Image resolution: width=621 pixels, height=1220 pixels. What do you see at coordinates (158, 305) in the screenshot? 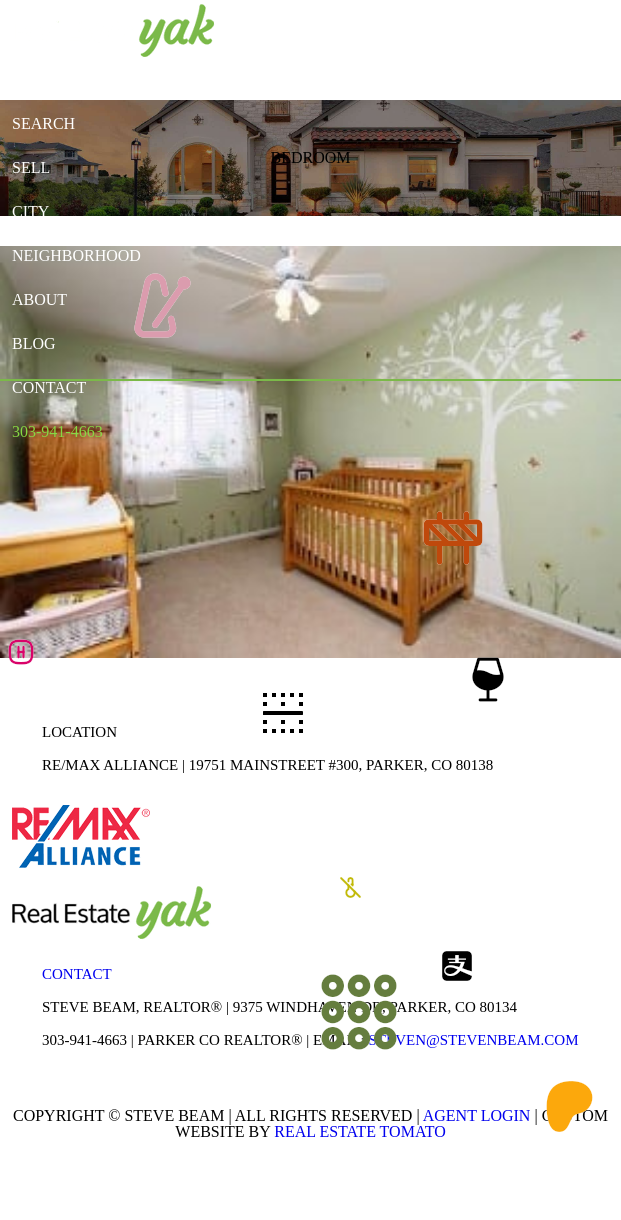
I see `adjust tempo or timing settings` at bounding box center [158, 305].